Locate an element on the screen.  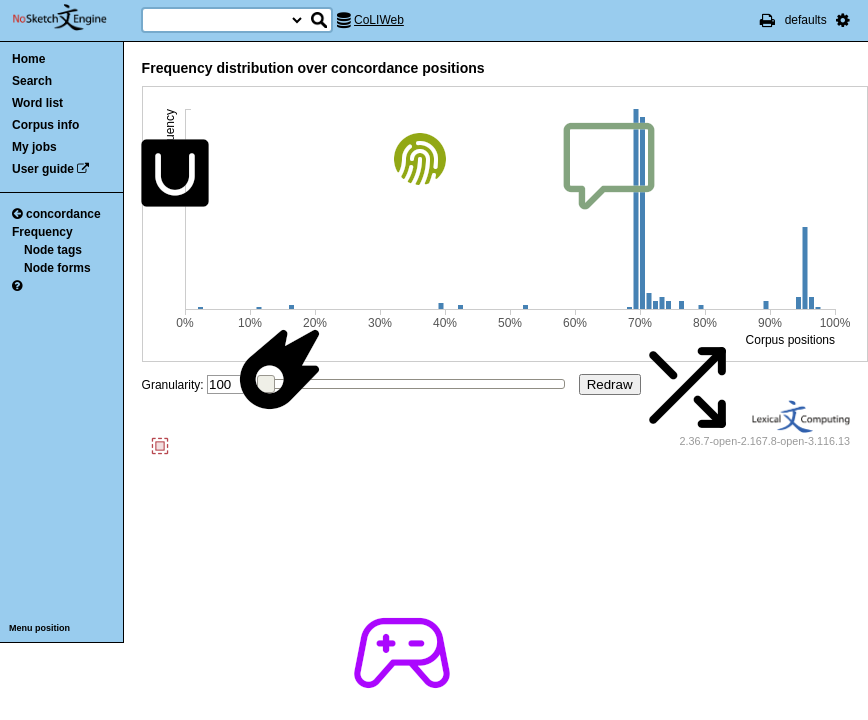
shuffle playlist or queue order is located at coordinates (685, 387).